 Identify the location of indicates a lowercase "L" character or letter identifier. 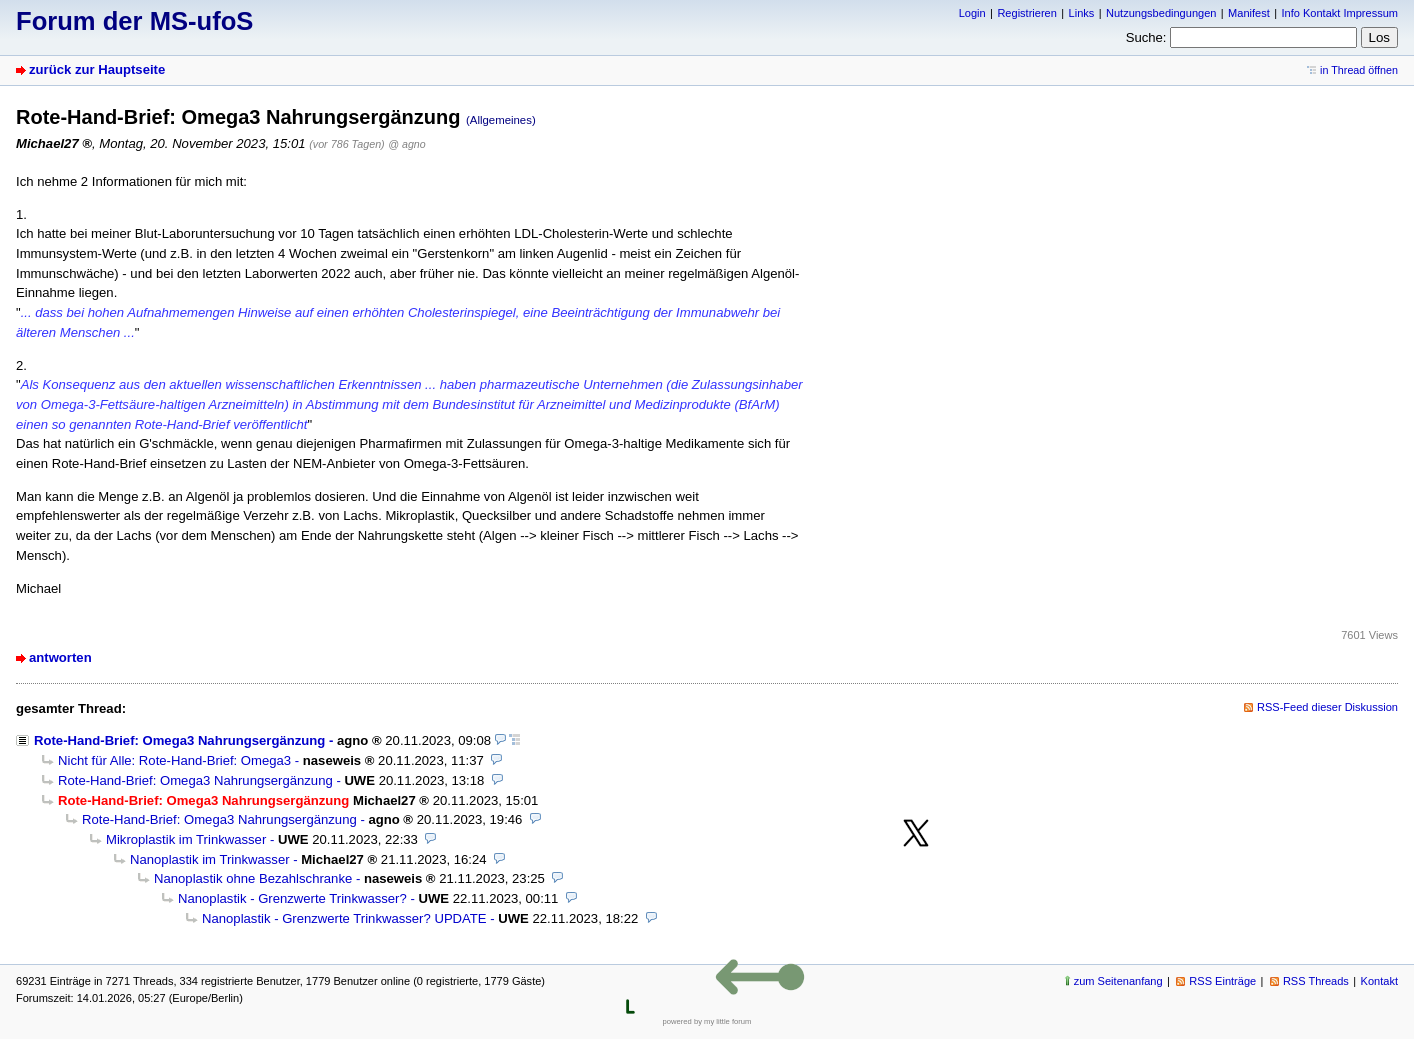
(630, 1006).